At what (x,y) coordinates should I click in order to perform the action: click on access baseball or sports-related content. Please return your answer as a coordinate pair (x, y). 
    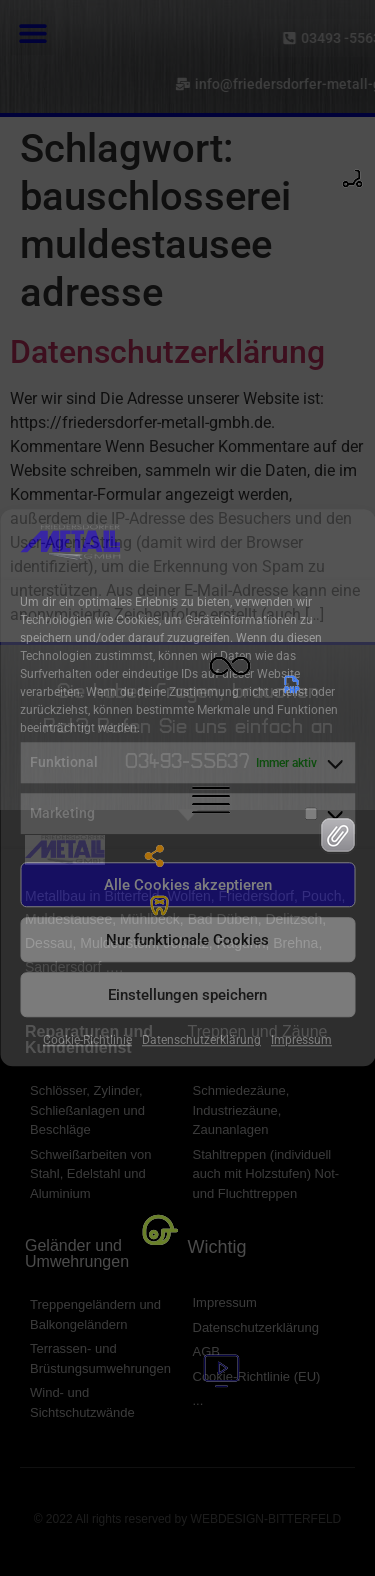
    Looking at the image, I should click on (159, 1230).